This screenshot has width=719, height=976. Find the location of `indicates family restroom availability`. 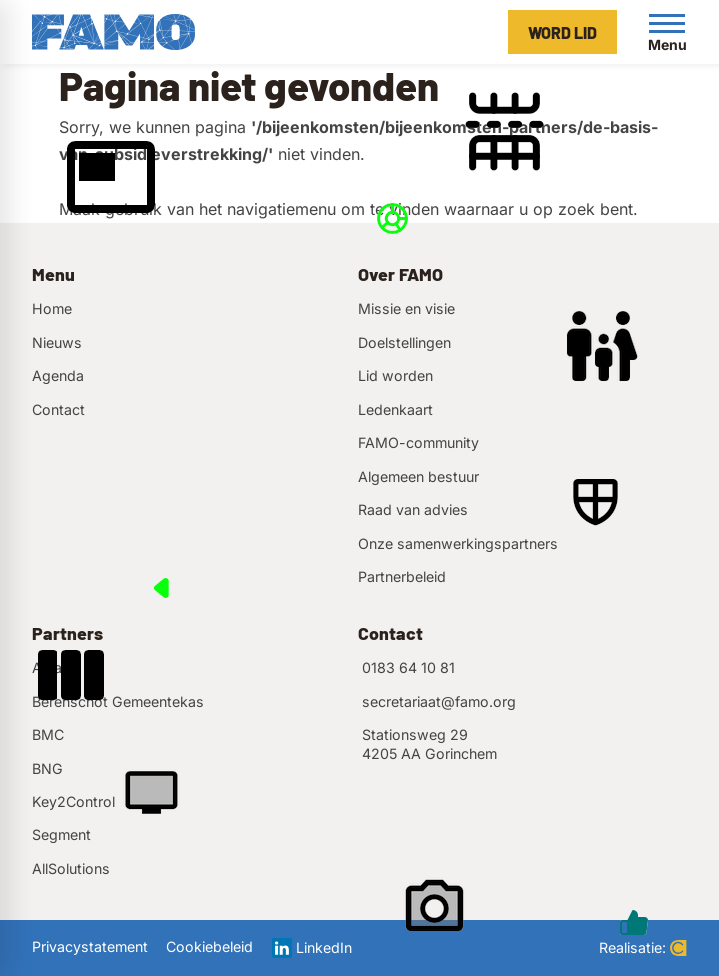

indicates family restroom availability is located at coordinates (602, 346).